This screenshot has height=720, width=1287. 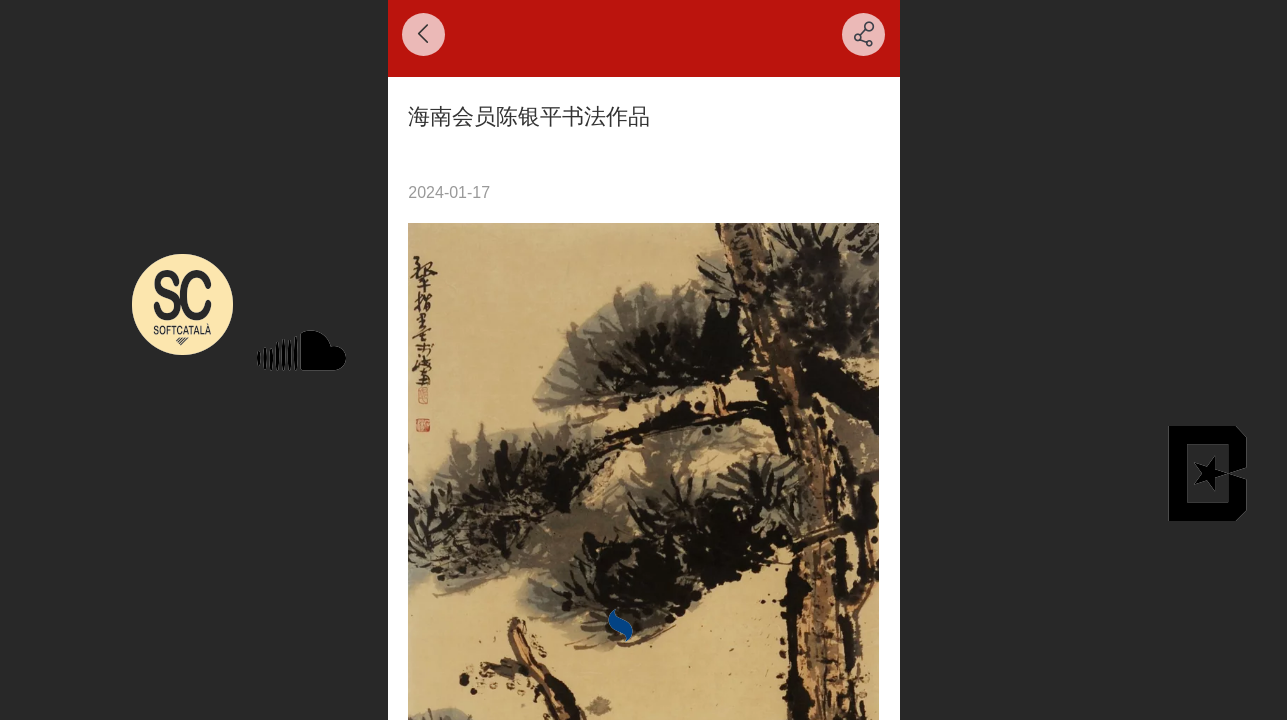 I want to click on open beatstars music marketplace, so click(x=1207, y=473).